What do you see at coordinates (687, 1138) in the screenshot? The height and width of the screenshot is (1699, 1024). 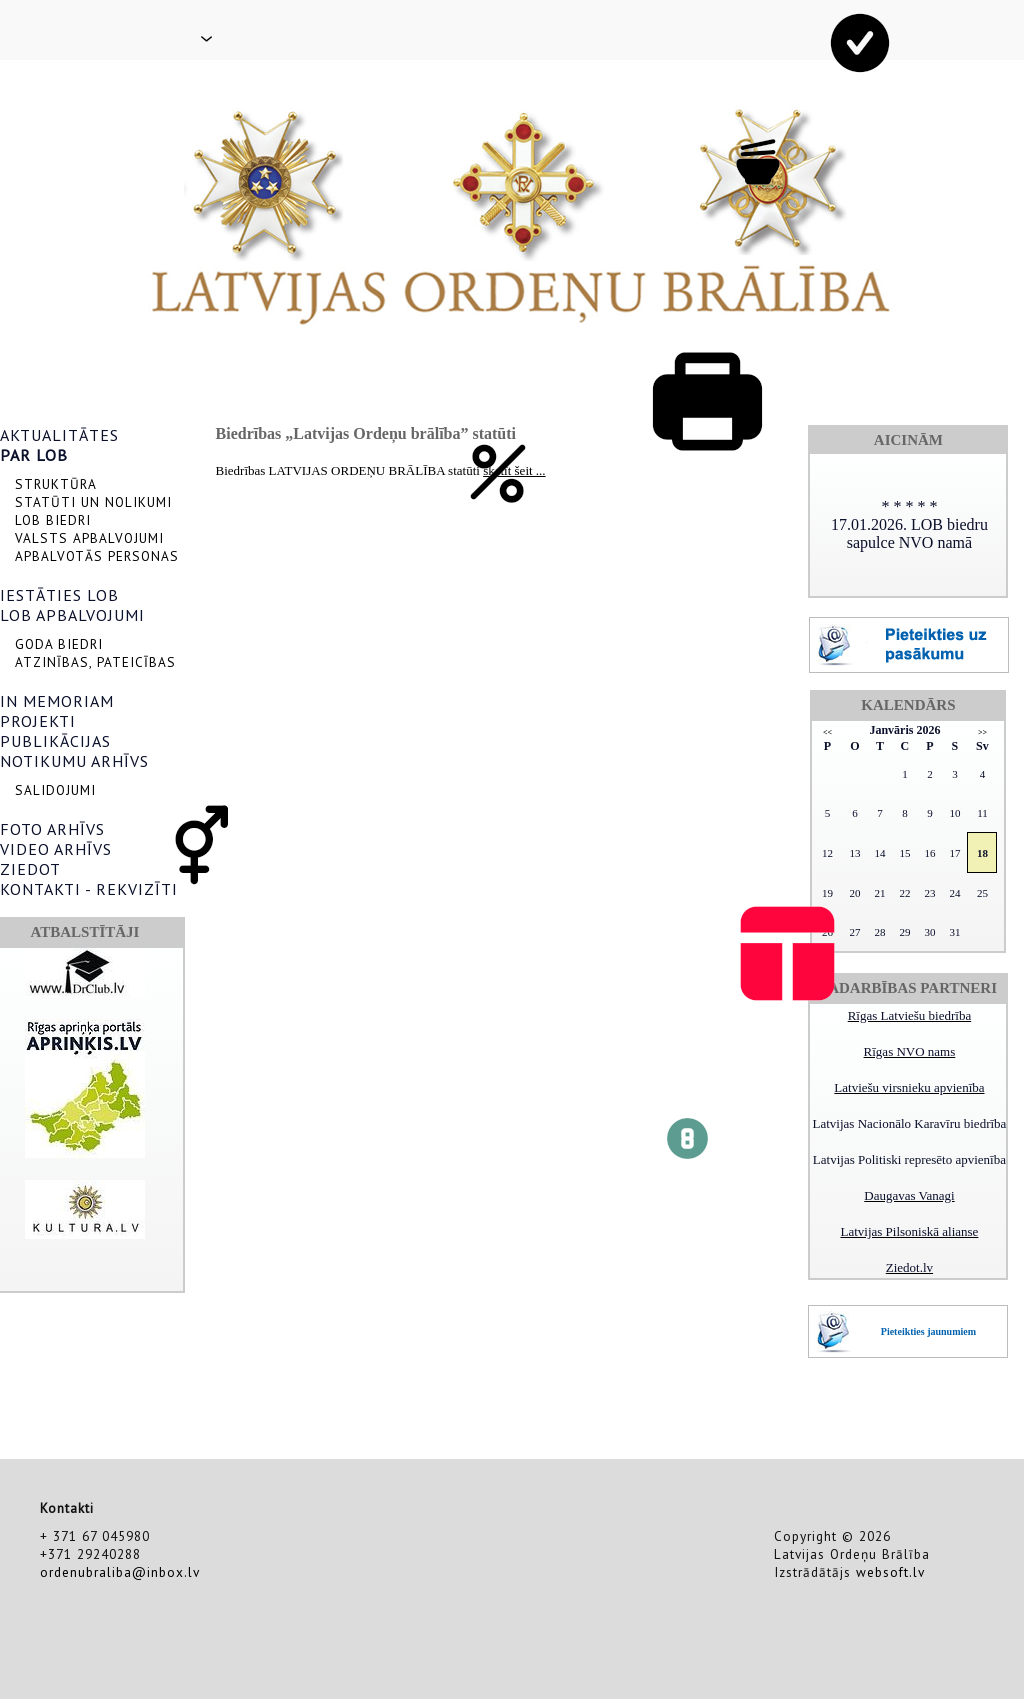 I see `indicates step 8 in a multi-step process` at bounding box center [687, 1138].